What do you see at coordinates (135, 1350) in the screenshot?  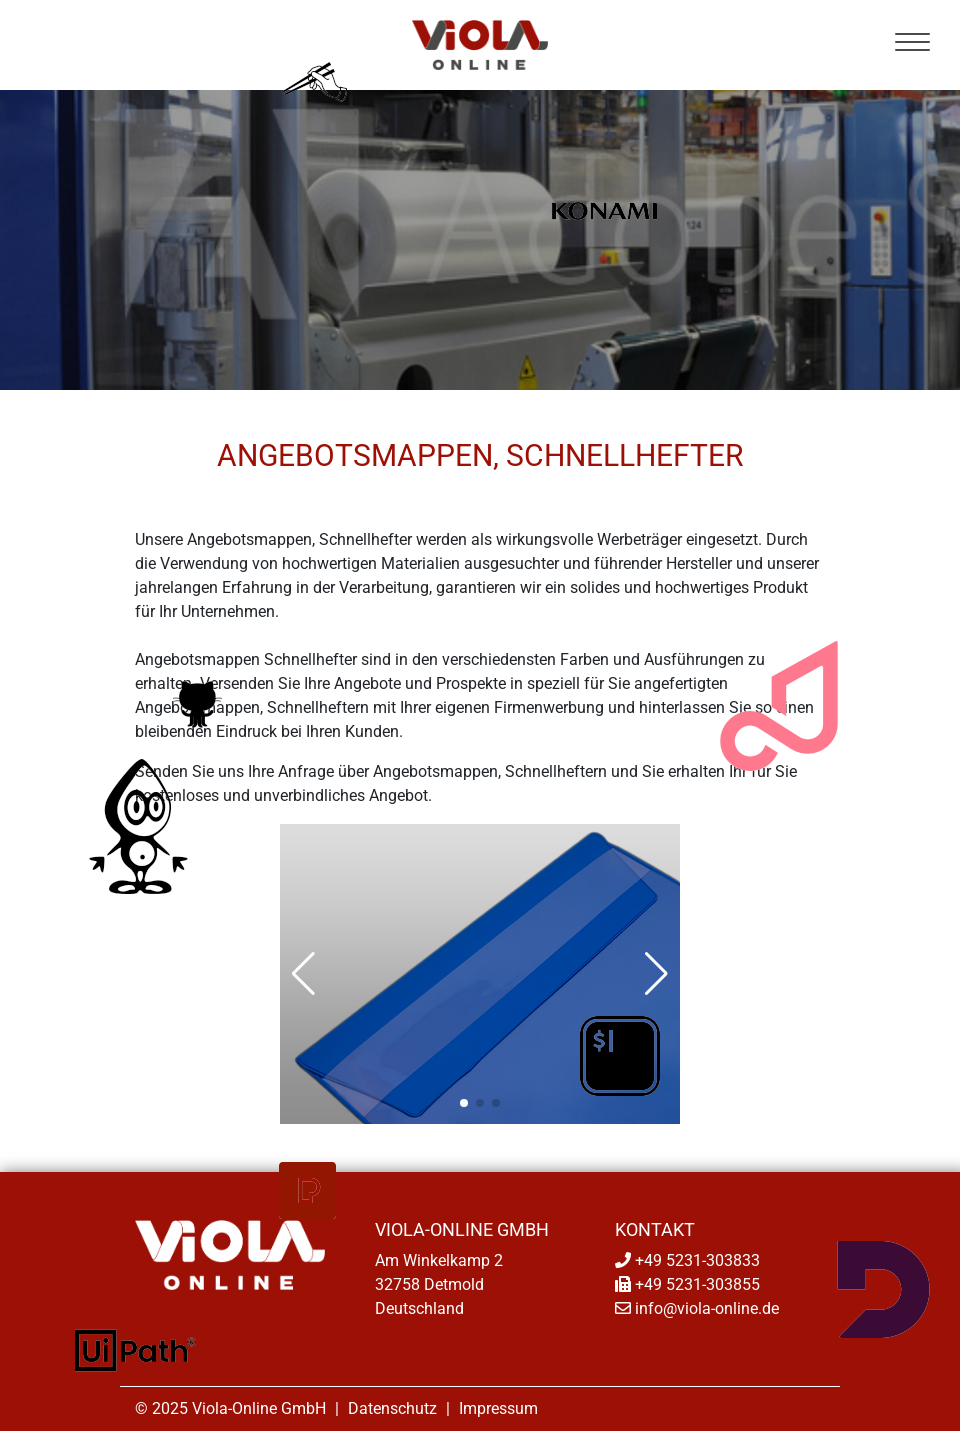 I see `UiPath automation platform logo` at bounding box center [135, 1350].